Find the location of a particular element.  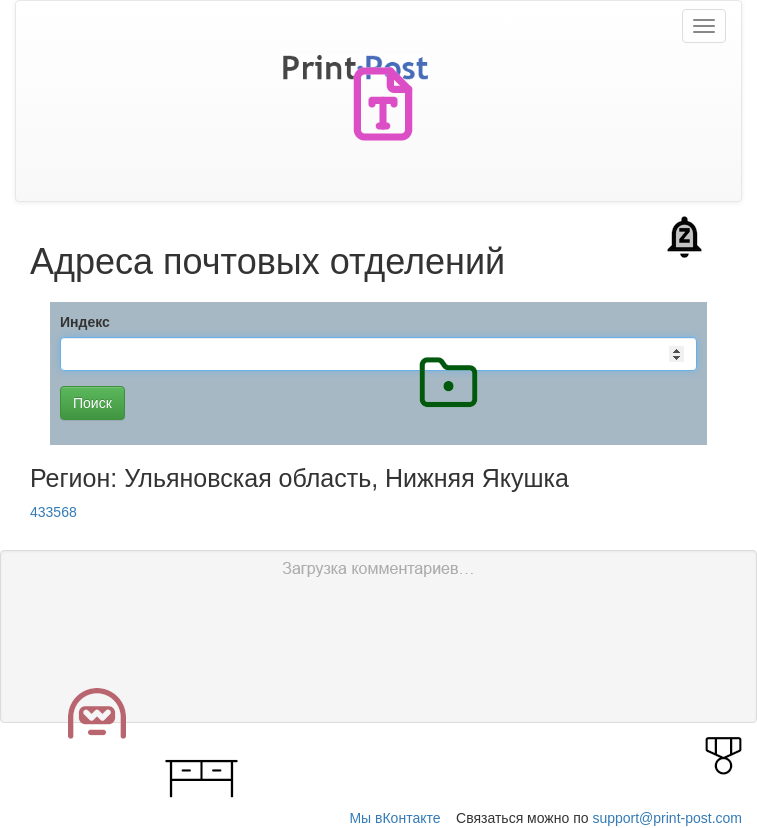

folder with new or unread content is located at coordinates (448, 383).